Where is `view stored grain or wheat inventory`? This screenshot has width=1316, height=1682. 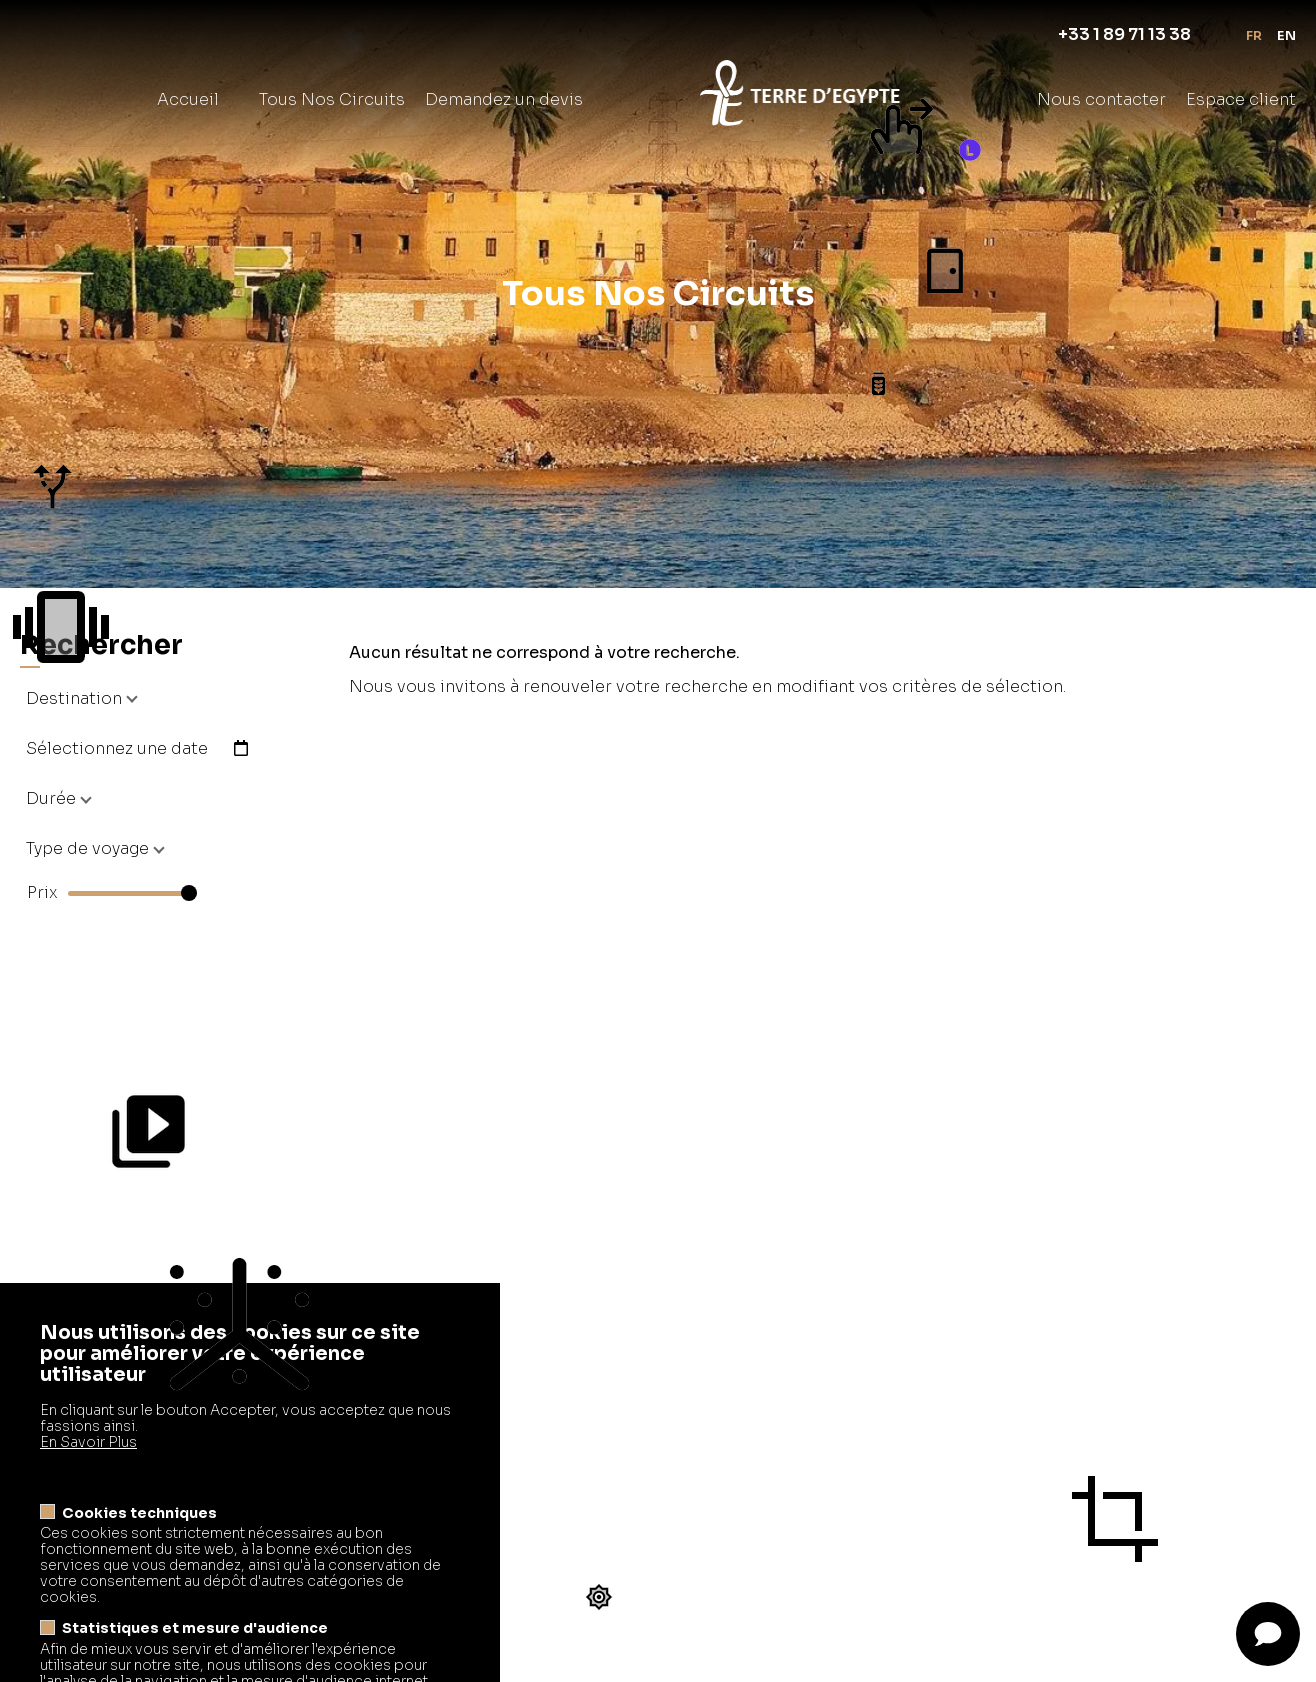
view stored grain or wheat inventory is located at coordinates (878, 384).